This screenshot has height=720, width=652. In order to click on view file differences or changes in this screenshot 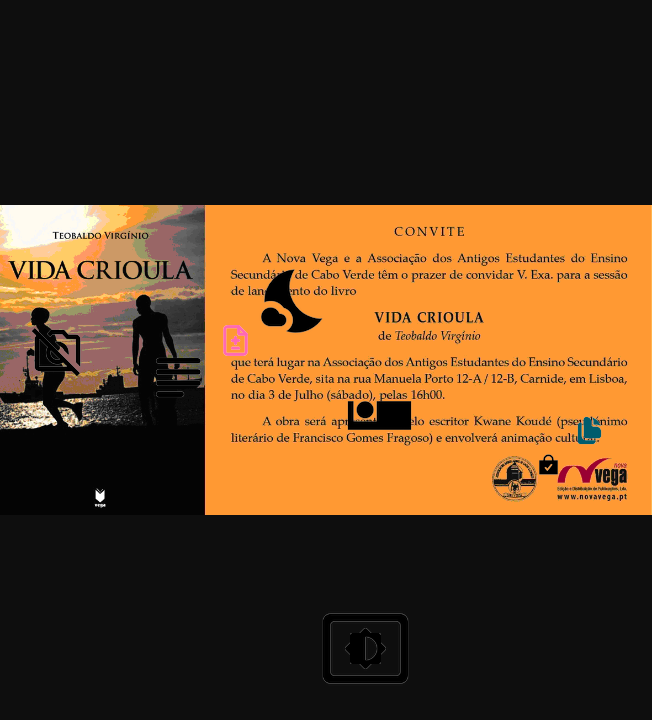, I will do `click(235, 340)`.